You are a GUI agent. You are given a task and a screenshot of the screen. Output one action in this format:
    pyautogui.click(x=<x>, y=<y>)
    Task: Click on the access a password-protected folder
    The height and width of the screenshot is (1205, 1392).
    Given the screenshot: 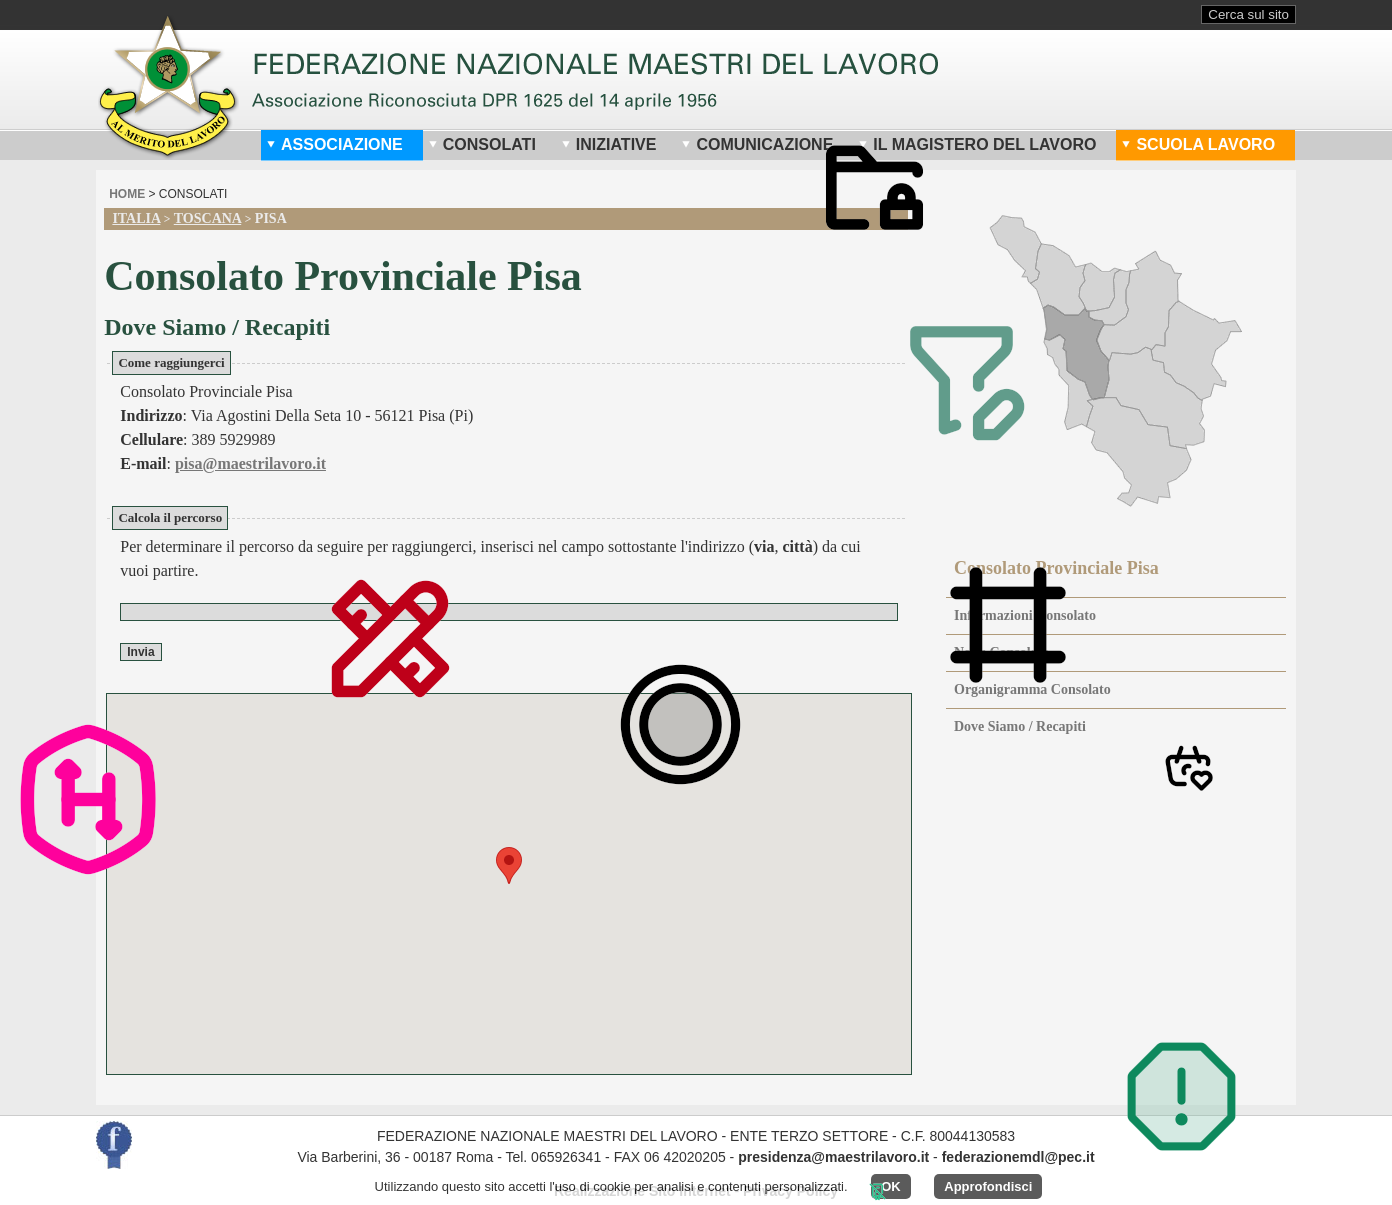 What is the action you would take?
    pyautogui.click(x=874, y=188)
    